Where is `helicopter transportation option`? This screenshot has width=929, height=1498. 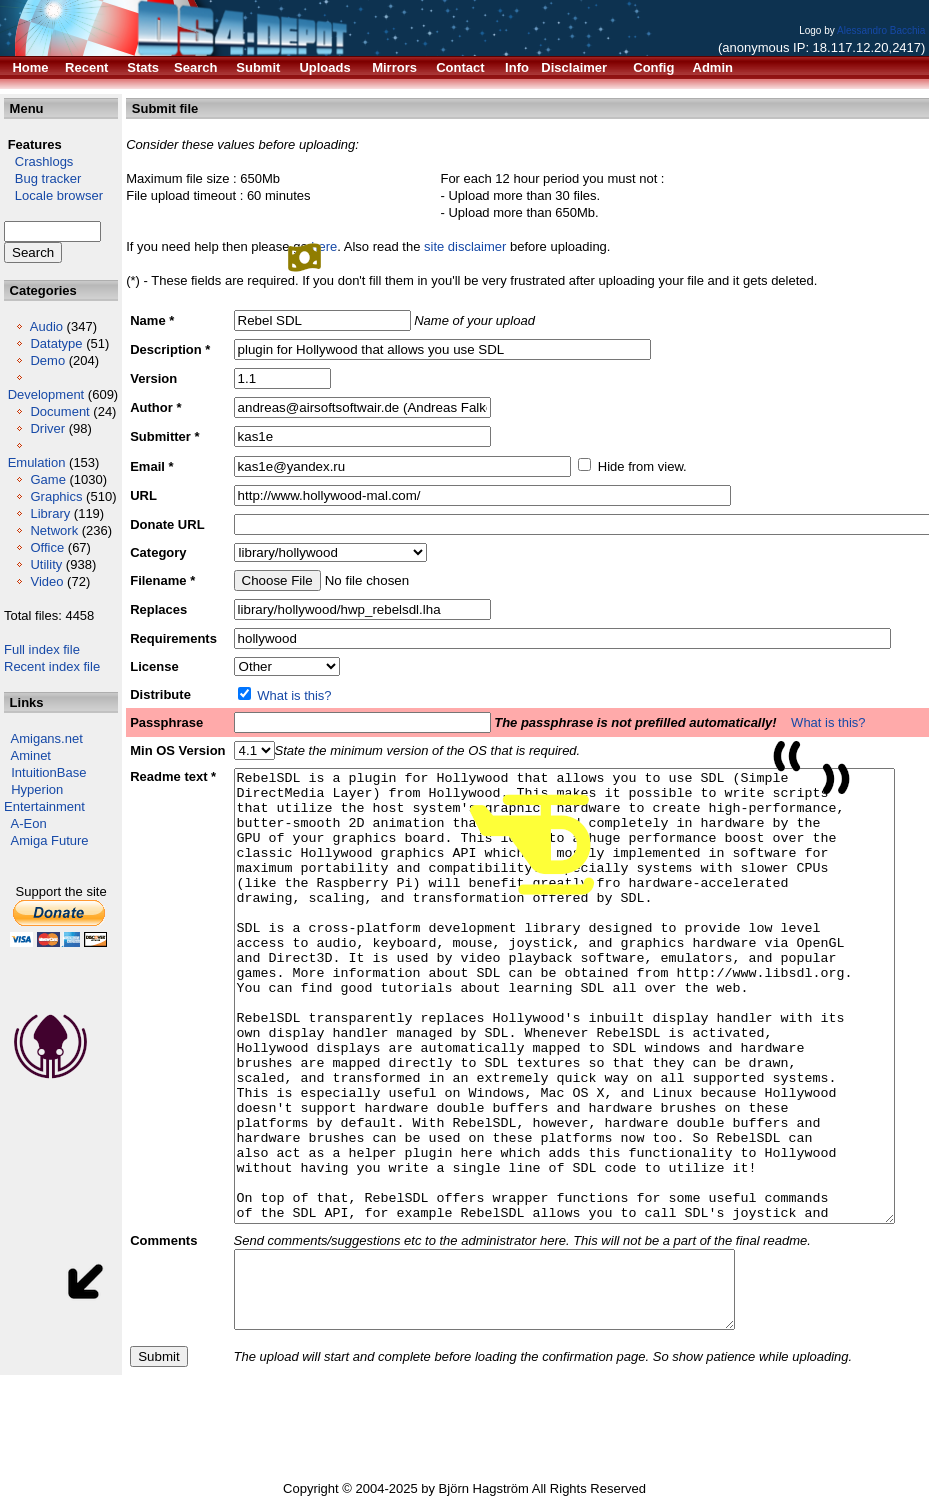 helicopter transportation option is located at coordinates (532, 843).